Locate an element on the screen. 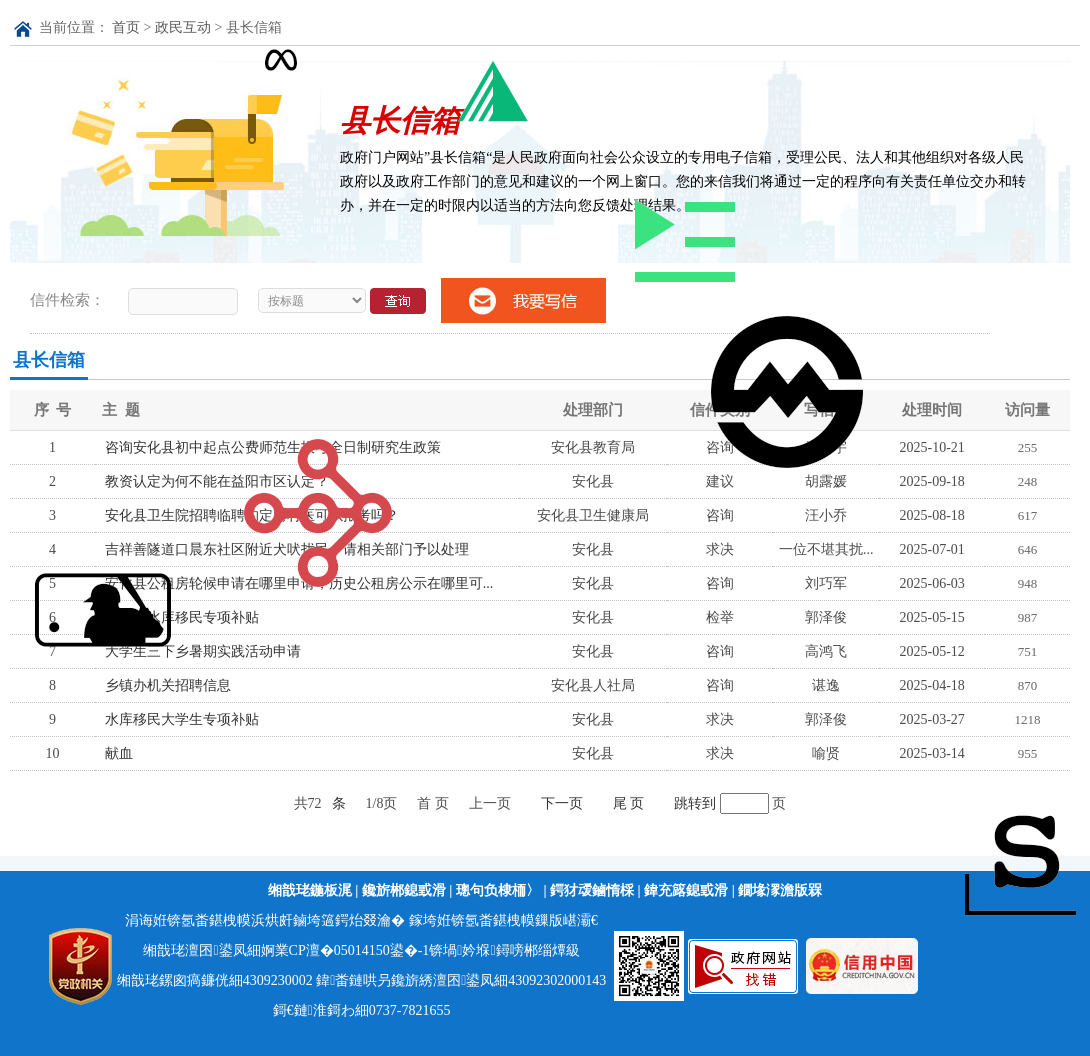  exoscale cloud services logo is located at coordinates (493, 91).